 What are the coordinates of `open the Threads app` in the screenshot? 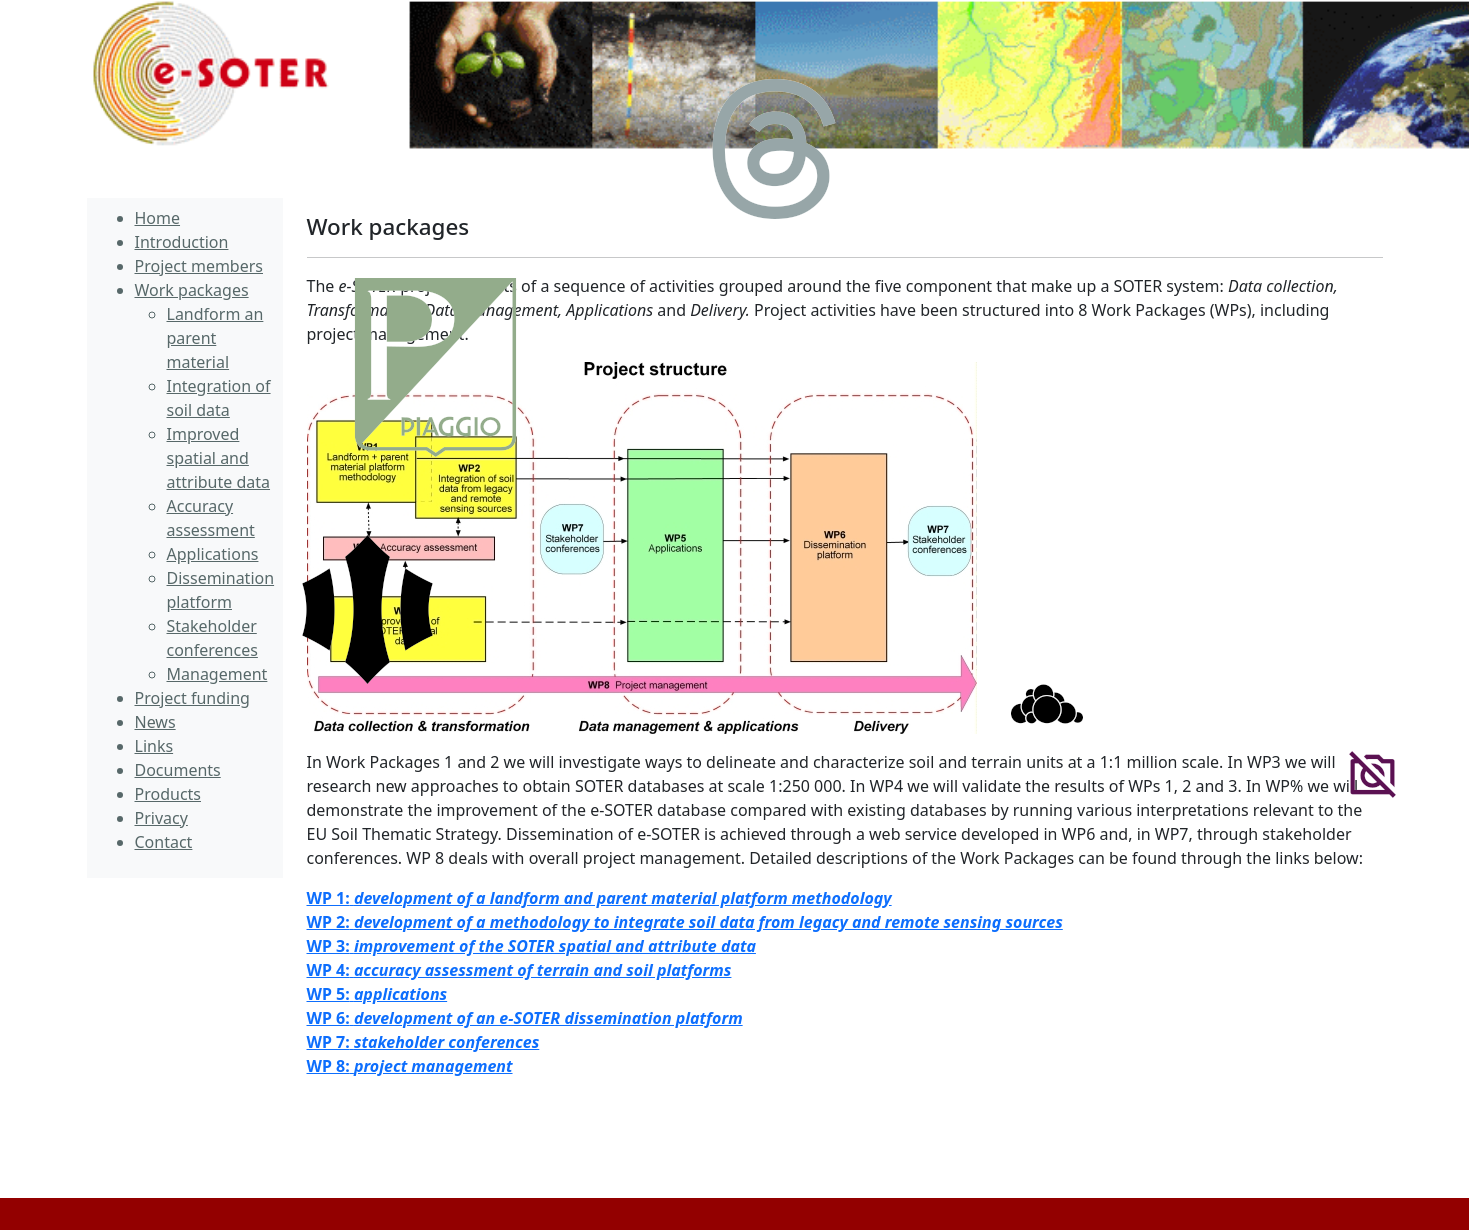 It's located at (774, 149).